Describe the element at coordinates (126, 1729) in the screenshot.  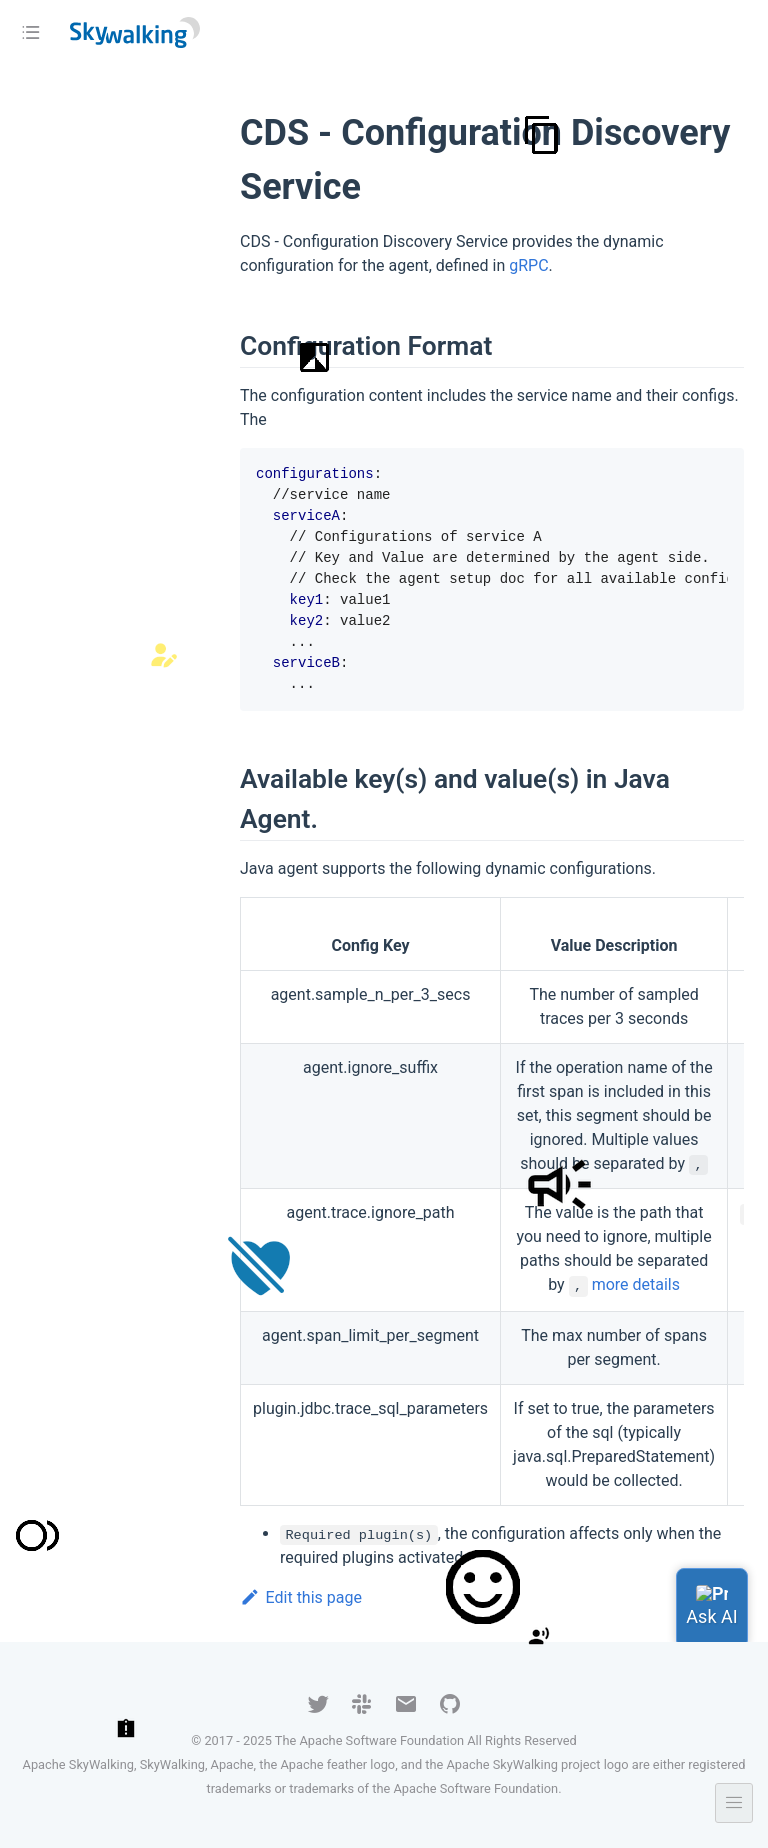
I see `indicates an overdue or late assignment` at that location.